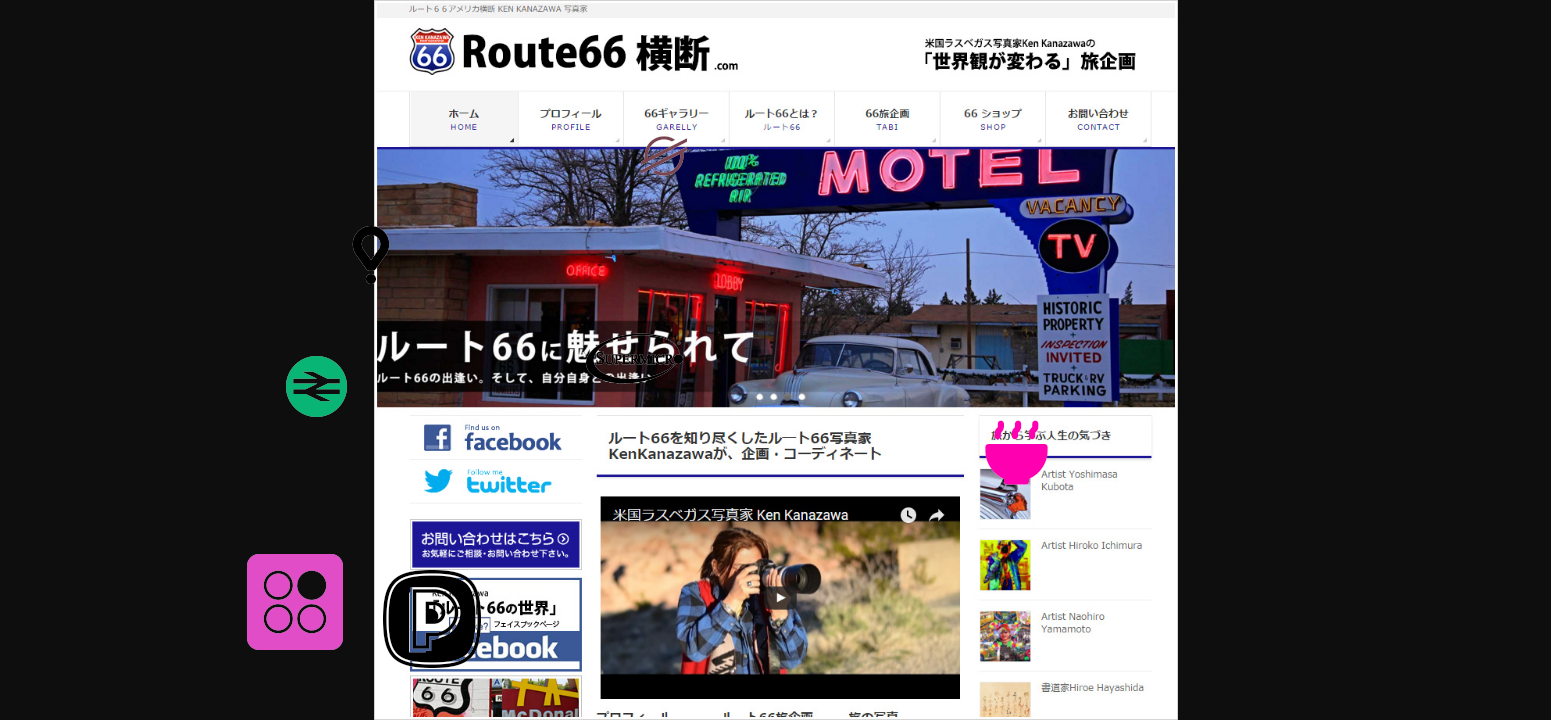 The height and width of the screenshot is (720, 1551). What do you see at coordinates (295, 602) in the screenshot?
I see `open the payback rewards app` at bounding box center [295, 602].